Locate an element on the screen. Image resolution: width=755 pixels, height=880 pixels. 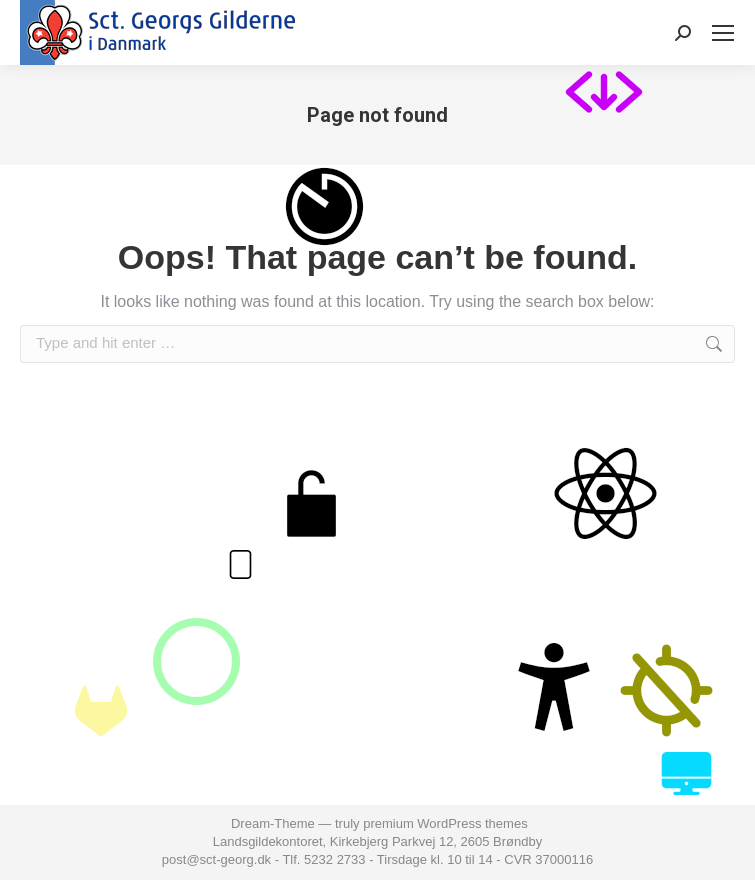
unlocked or unsecured state is located at coordinates (311, 503).